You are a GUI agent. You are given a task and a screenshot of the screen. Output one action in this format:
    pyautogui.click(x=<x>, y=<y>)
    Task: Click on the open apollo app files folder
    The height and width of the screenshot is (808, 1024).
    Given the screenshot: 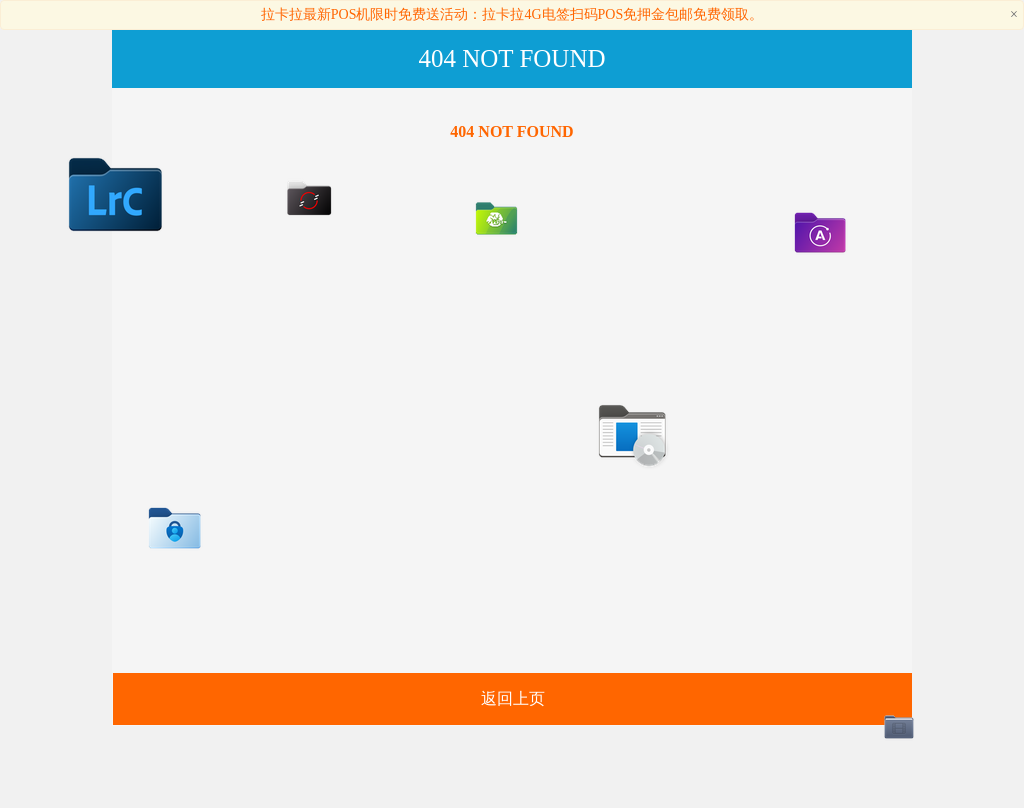 What is the action you would take?
    pyautogui.click(x=820, y=234)
    